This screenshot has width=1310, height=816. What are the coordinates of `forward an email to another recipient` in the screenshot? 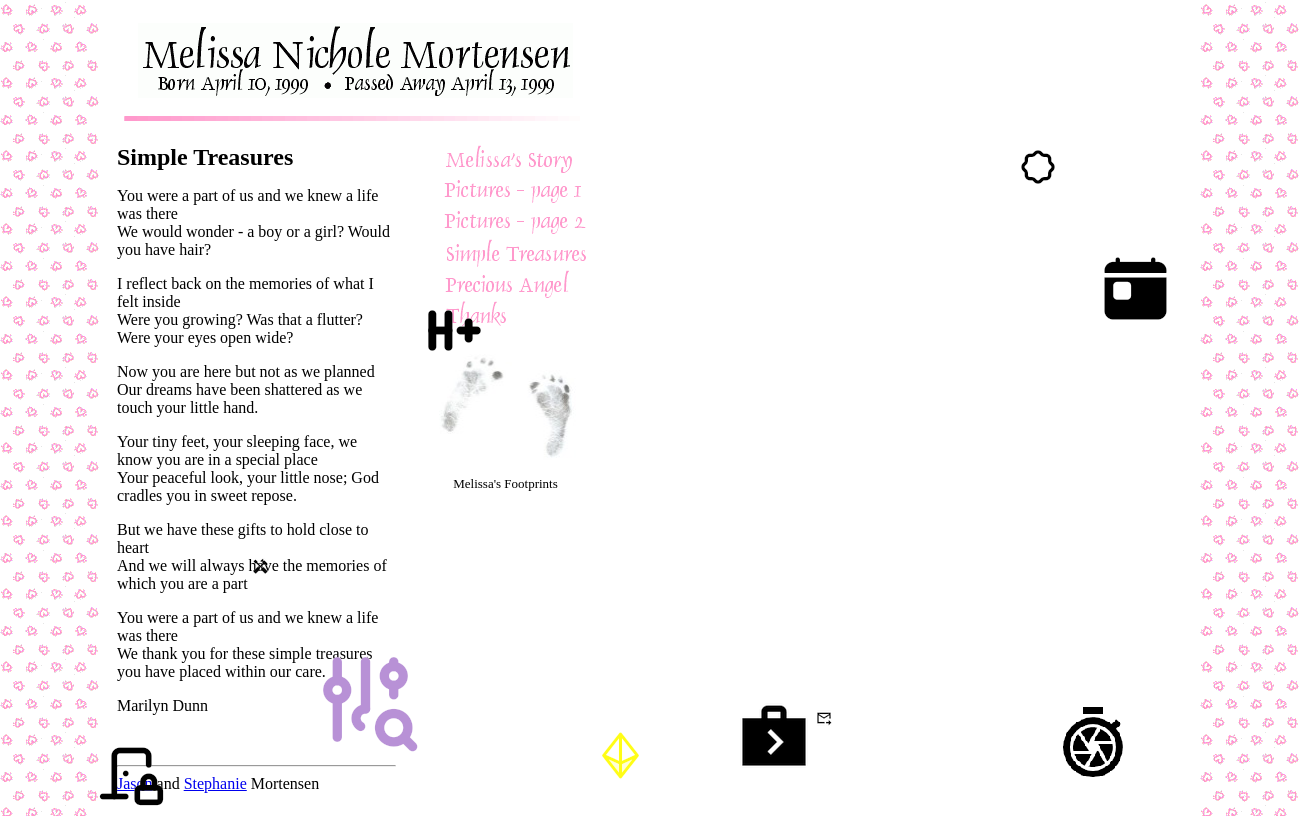 It's located at (824, 718).